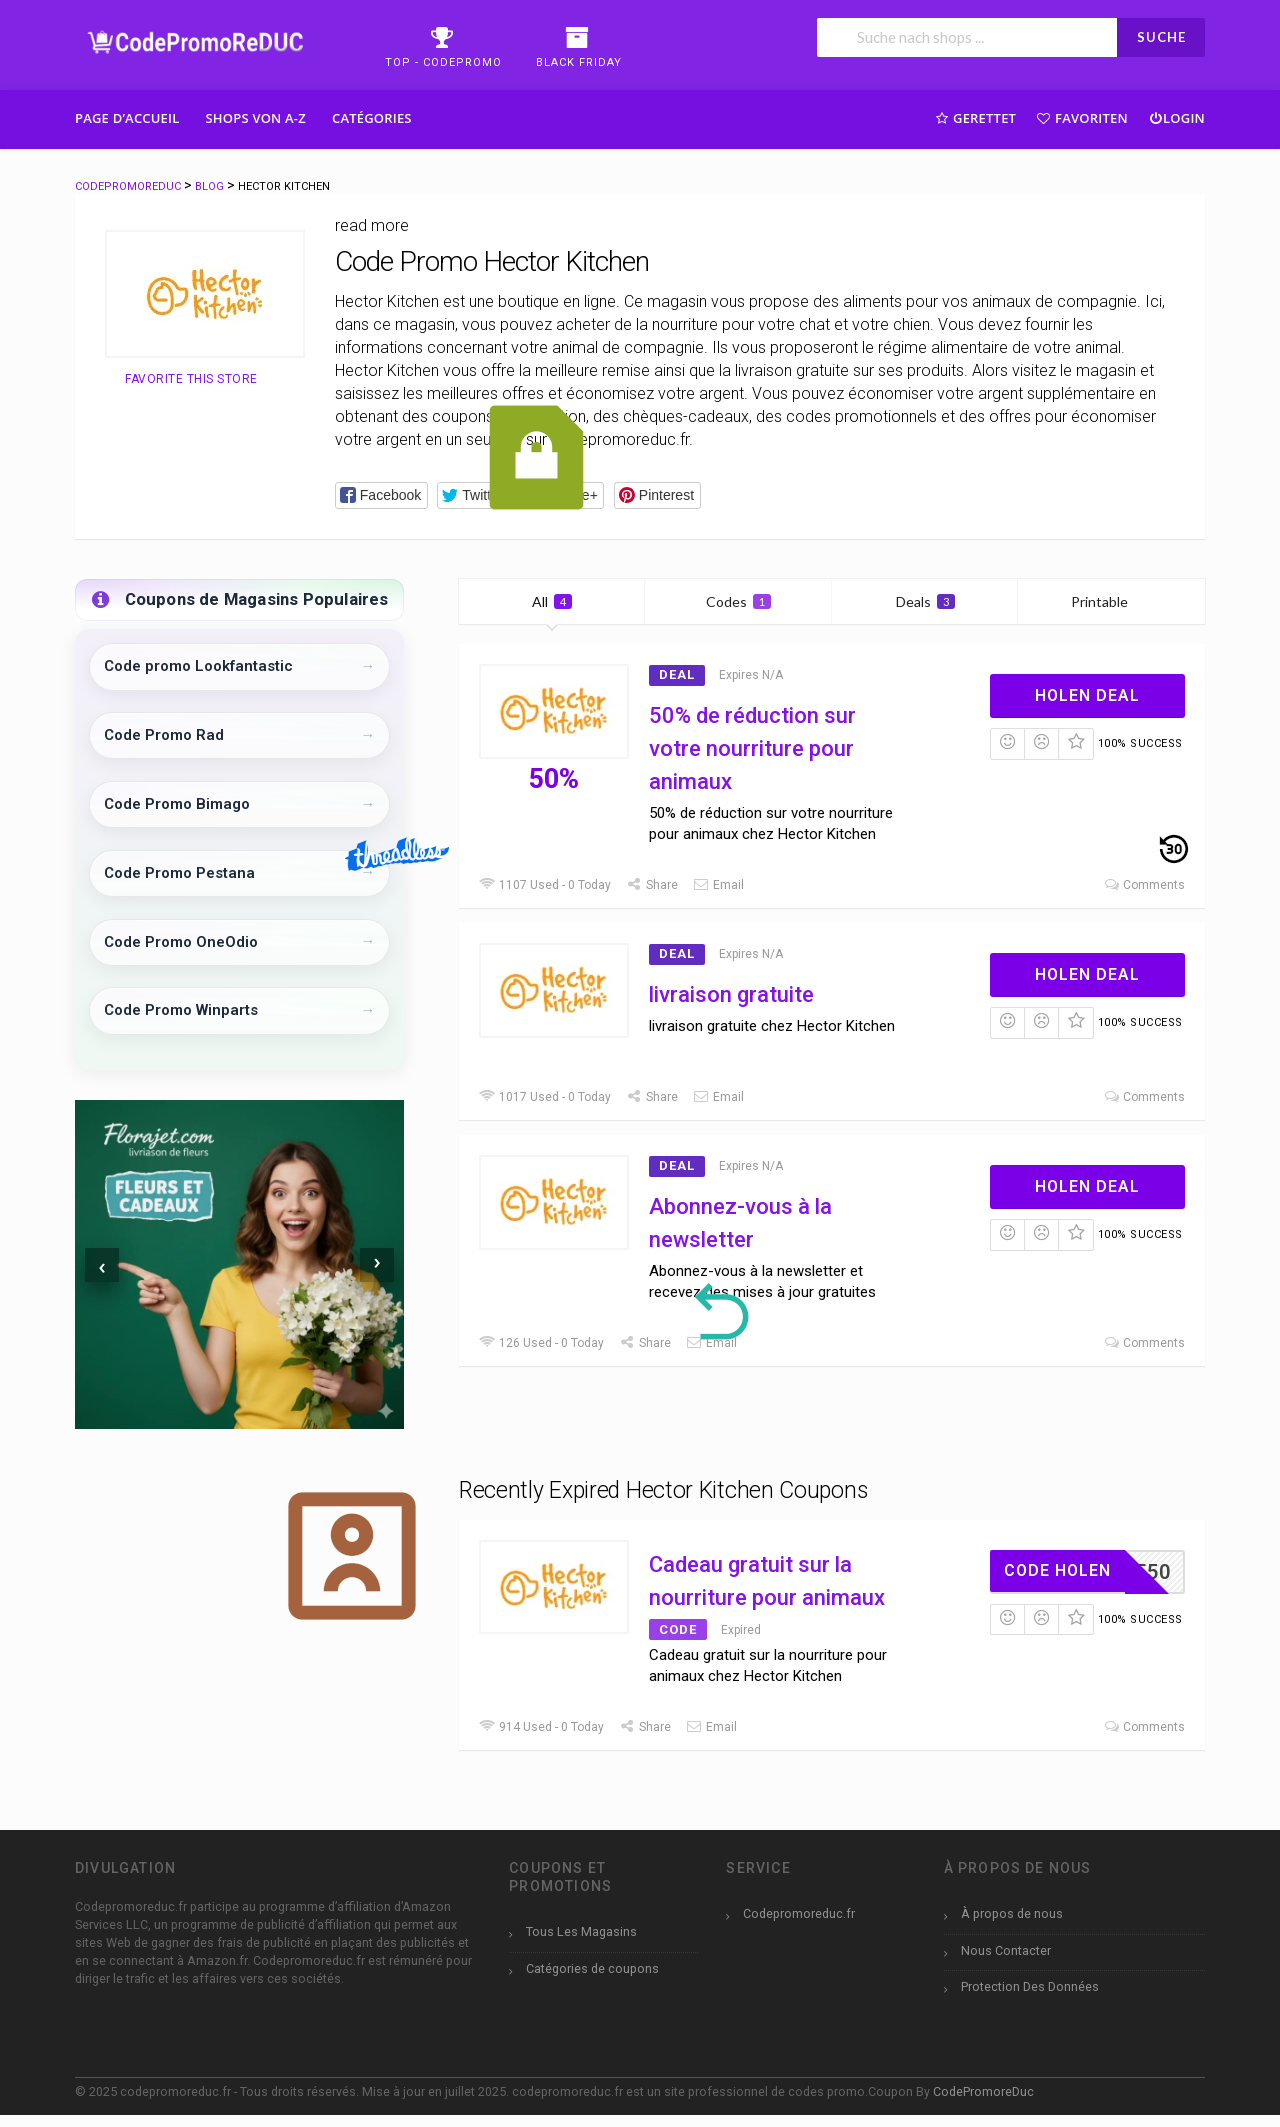 The image size is (1280, 2127). I want to click on go back to the previous screen, so click(723, 1314).